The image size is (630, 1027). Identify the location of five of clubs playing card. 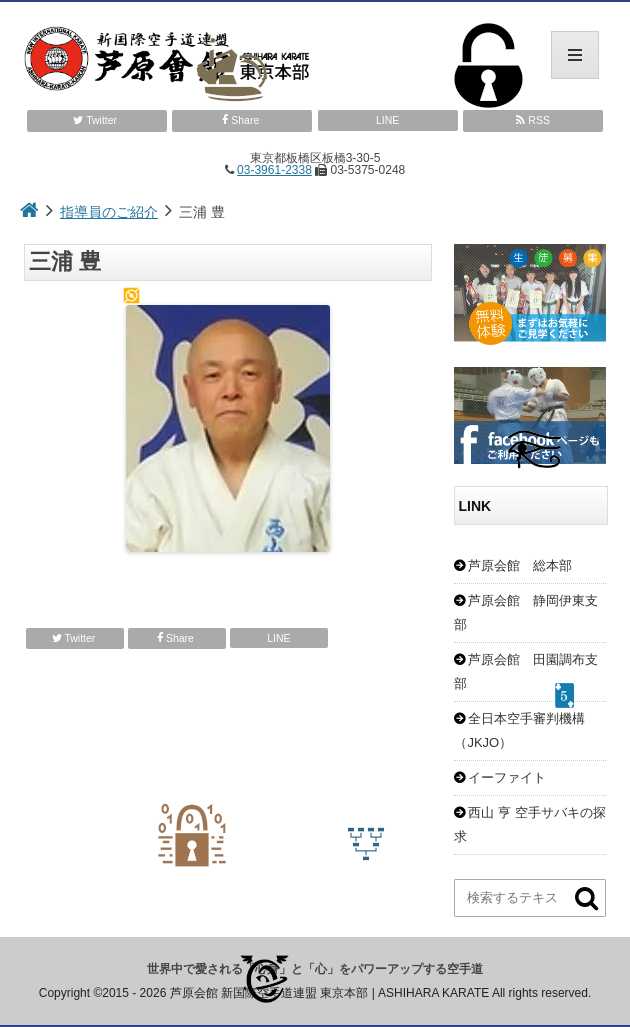
(564, 695).